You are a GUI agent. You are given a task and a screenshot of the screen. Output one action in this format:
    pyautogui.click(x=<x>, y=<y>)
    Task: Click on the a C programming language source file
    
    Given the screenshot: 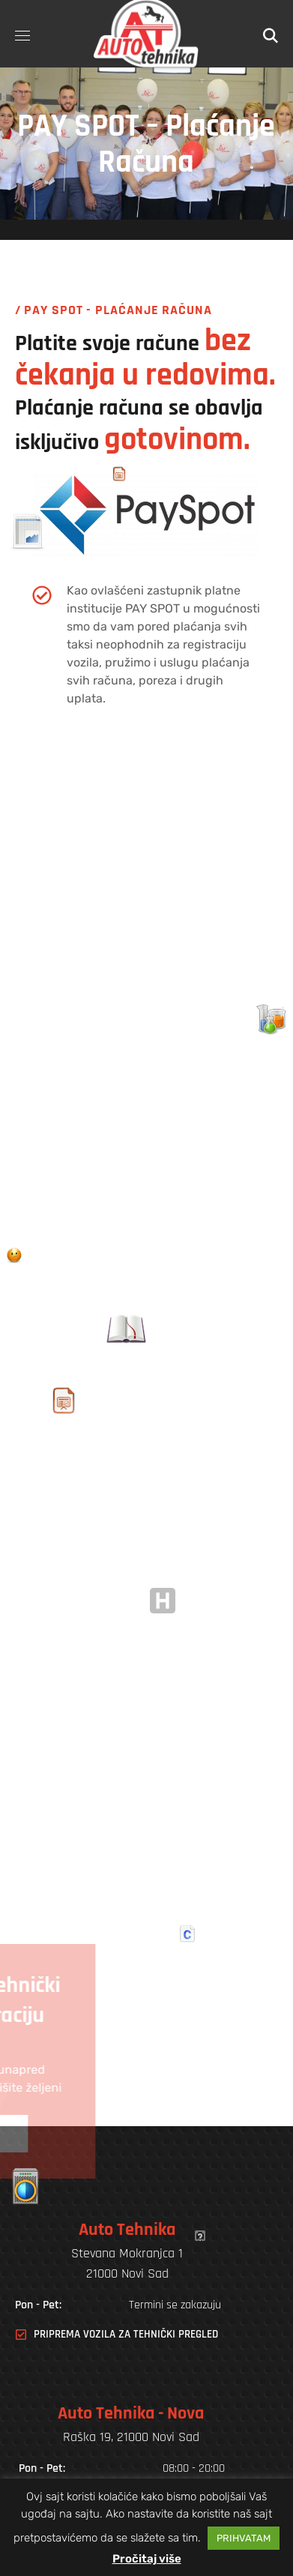 What is the action you would take?
    pyautogui.click(x=187, y=1933)
    